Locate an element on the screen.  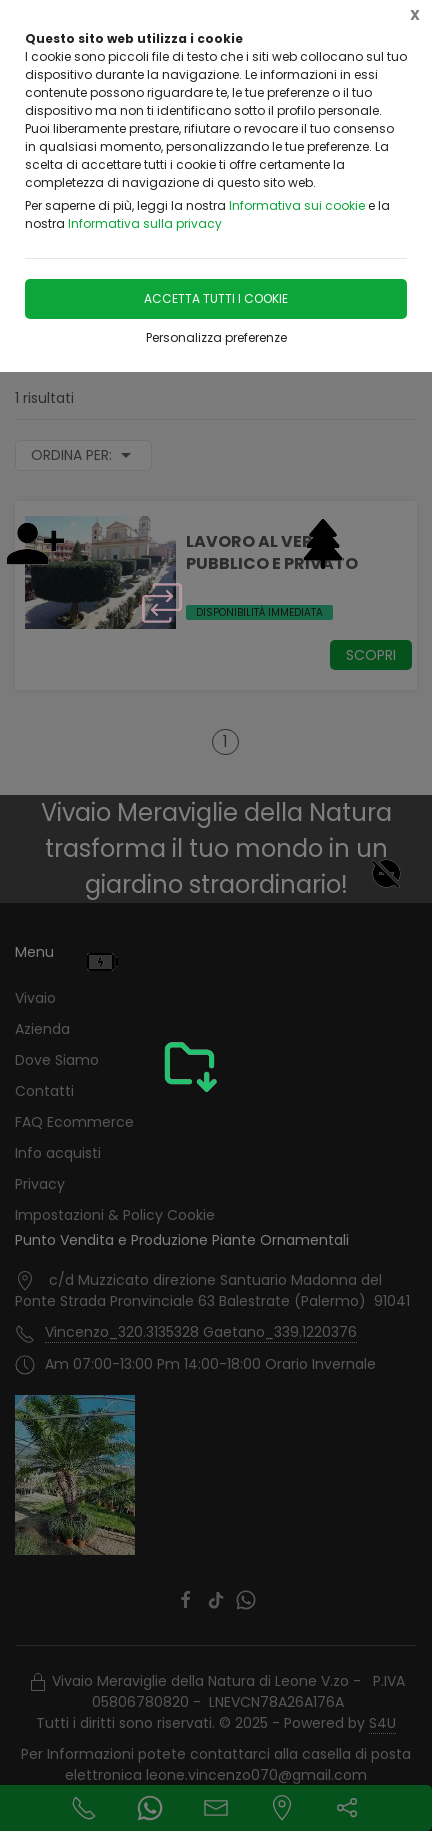
add a new contact or friend is located at coordinates (35, 543).